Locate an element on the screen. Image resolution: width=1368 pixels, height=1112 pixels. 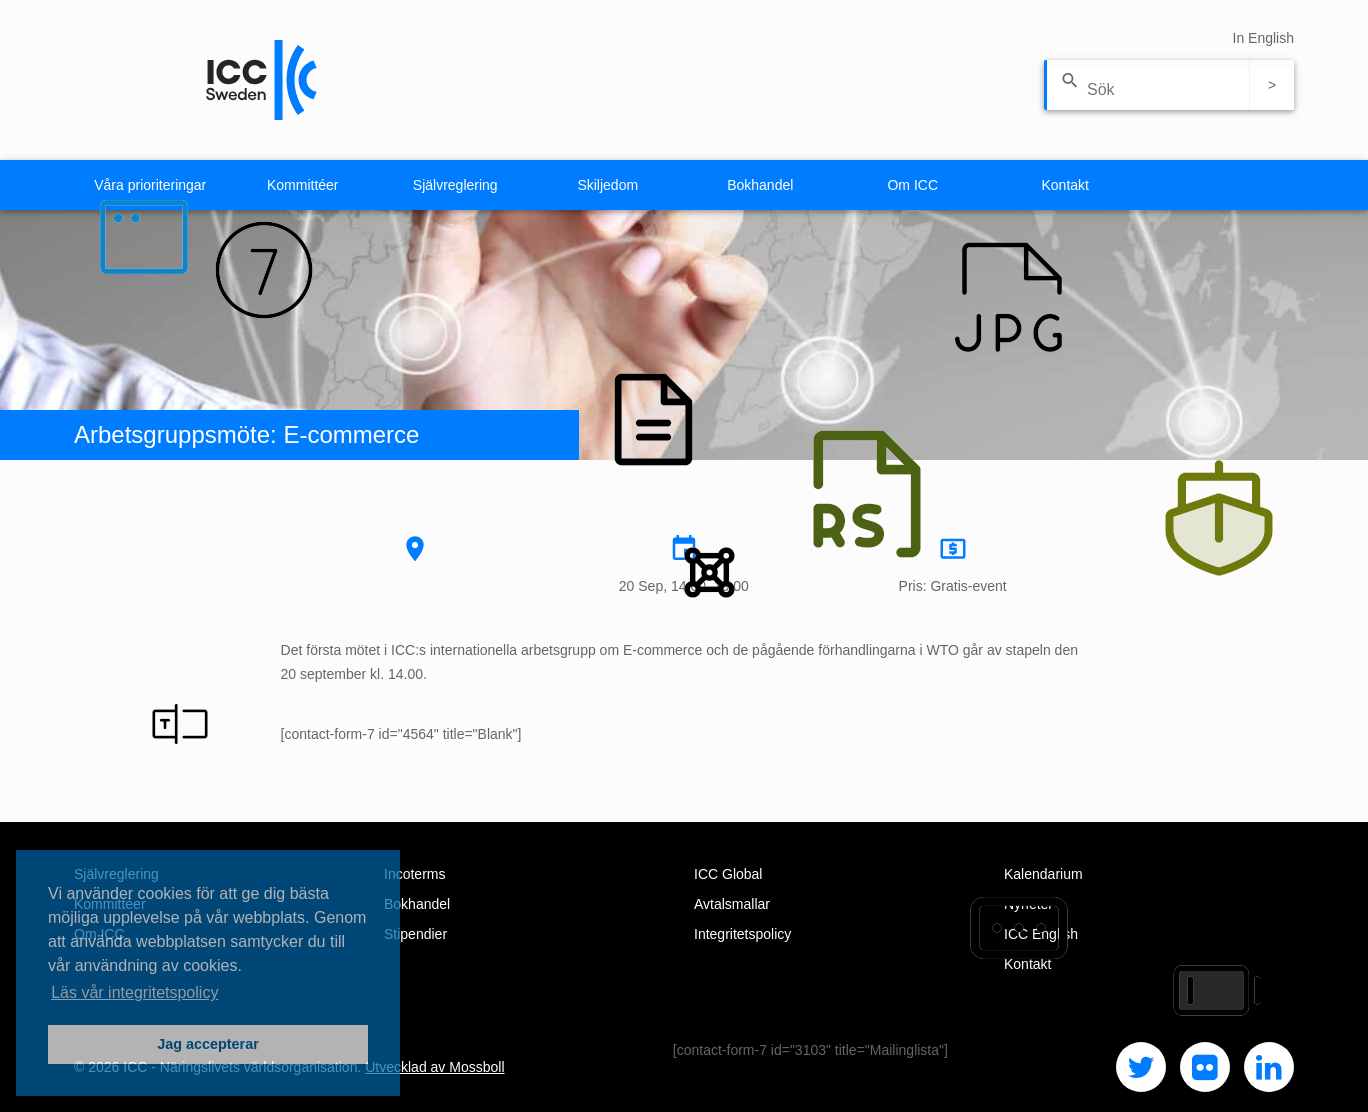
indicates low battery level is located at coordinates (1215, 990).